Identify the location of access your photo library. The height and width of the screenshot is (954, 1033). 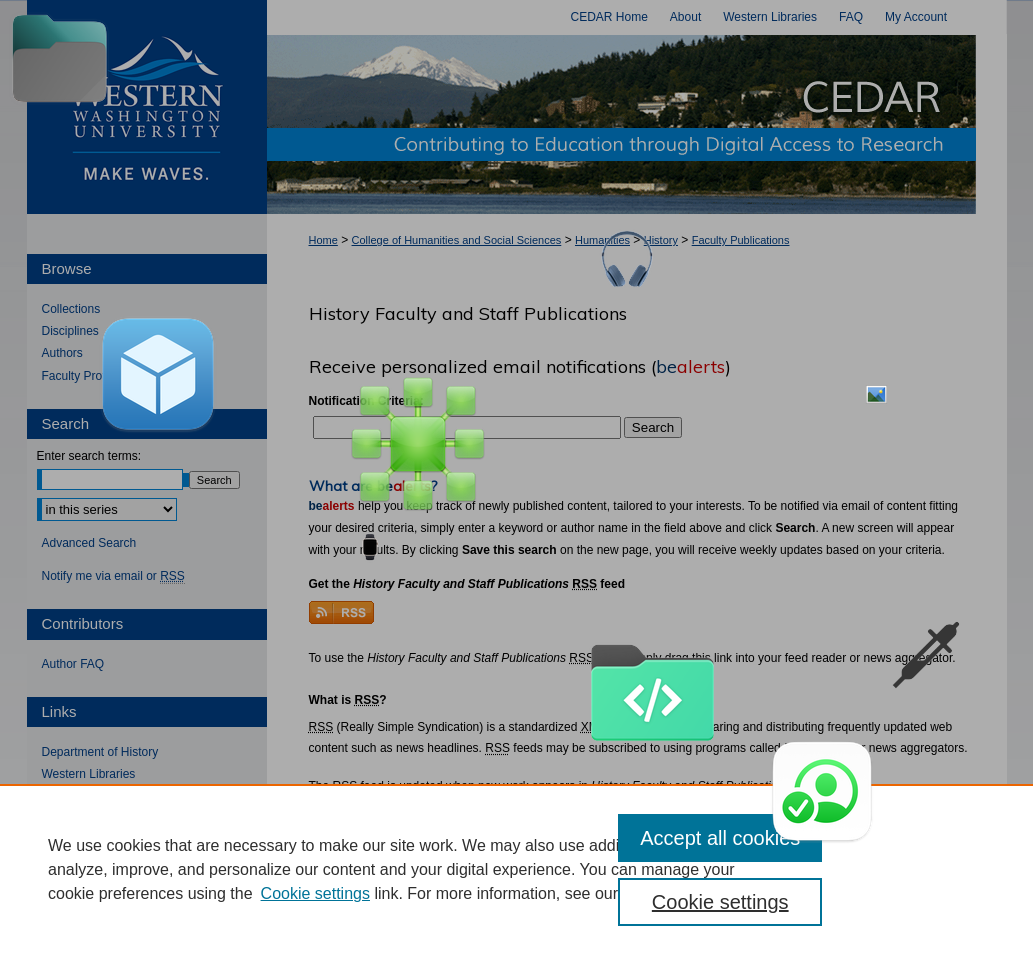
(876, 394).